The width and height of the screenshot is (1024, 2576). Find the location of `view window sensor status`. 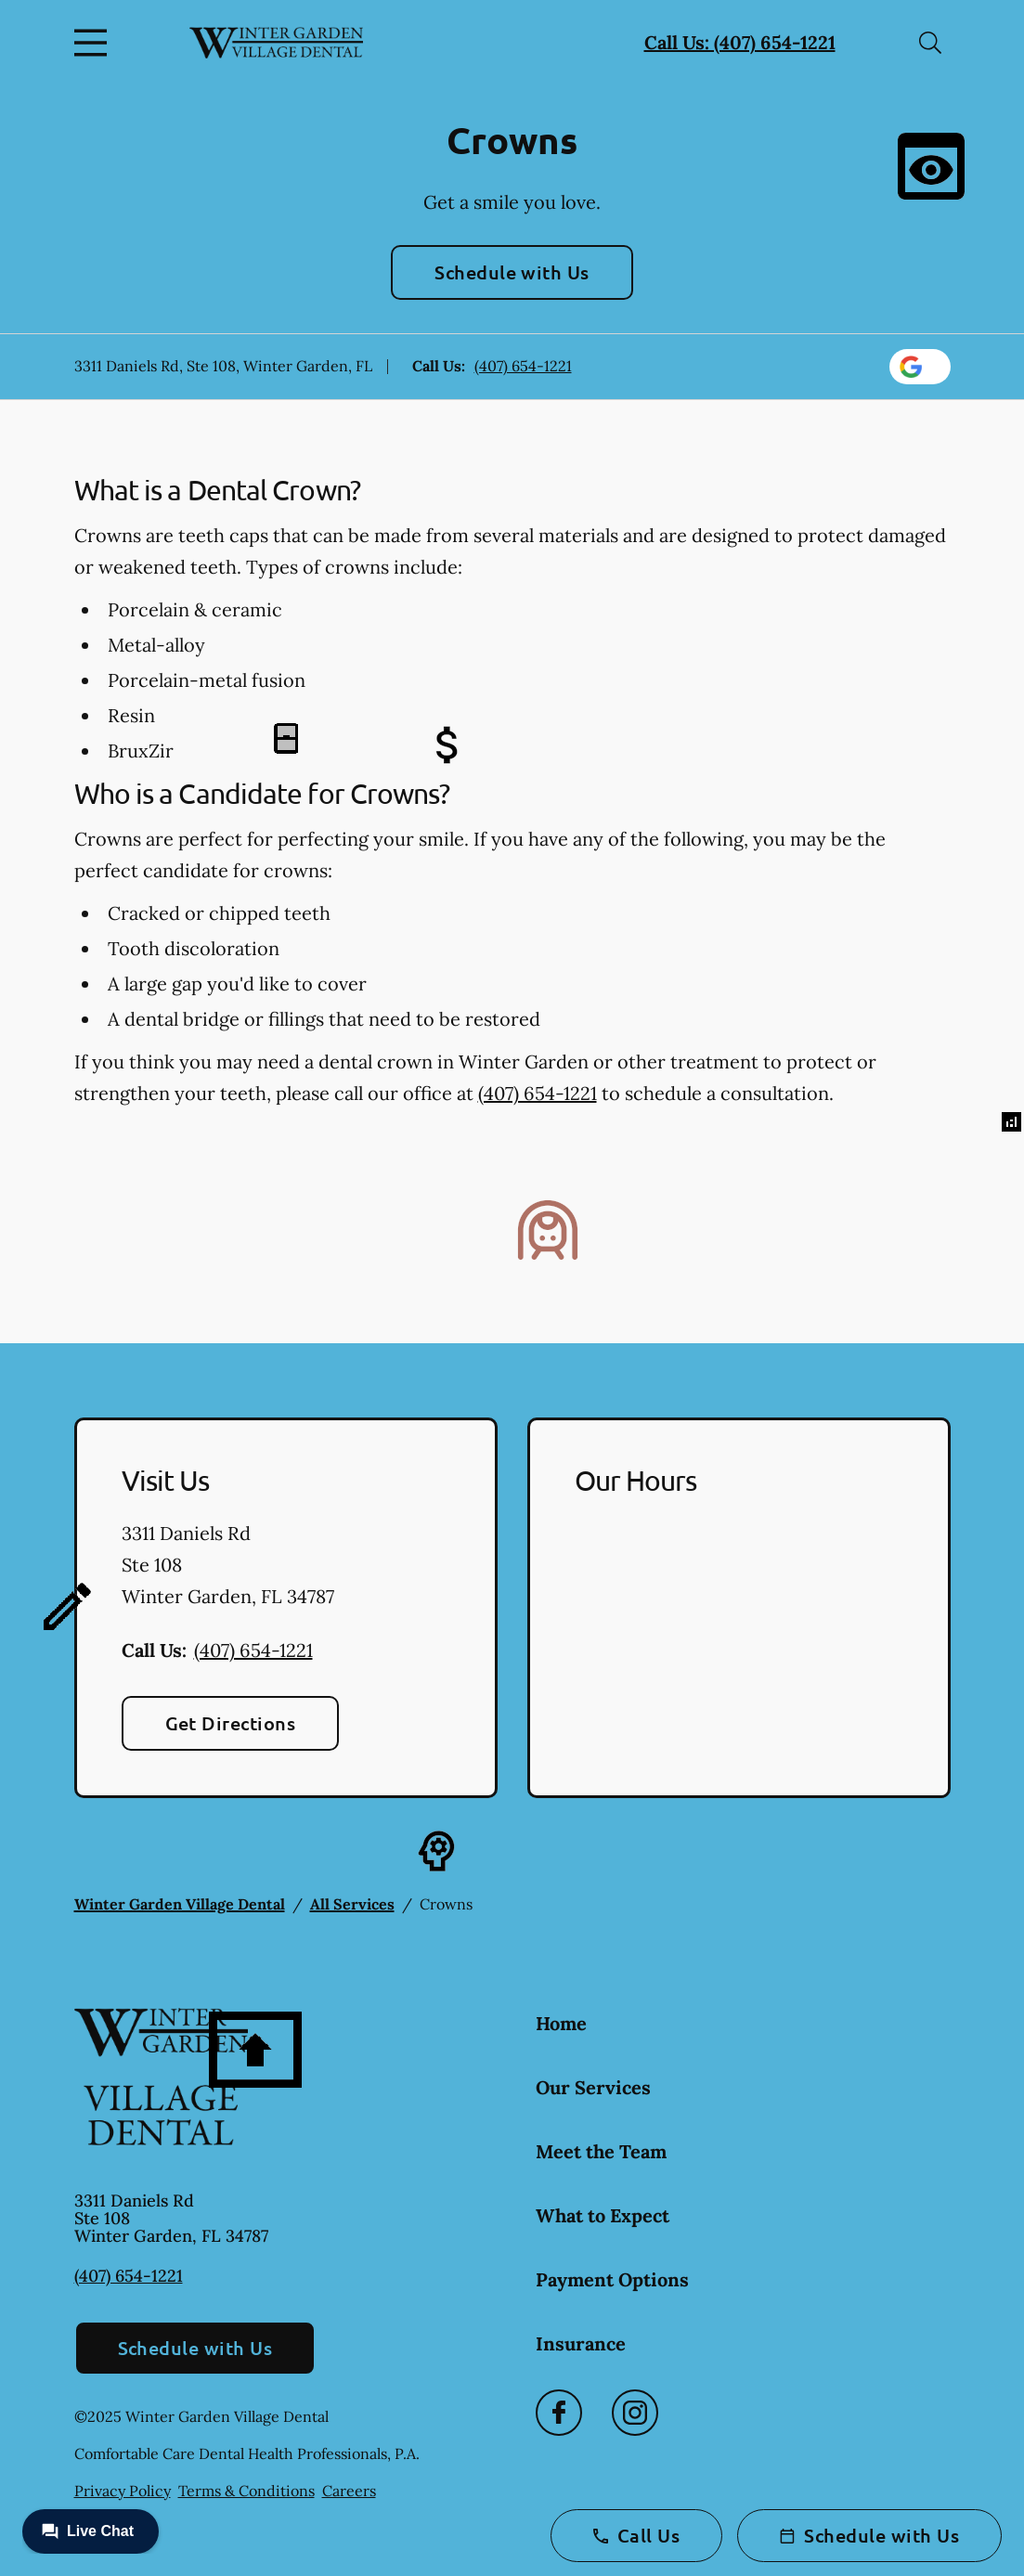

view window sensor status is located at coordinates (286, 738).